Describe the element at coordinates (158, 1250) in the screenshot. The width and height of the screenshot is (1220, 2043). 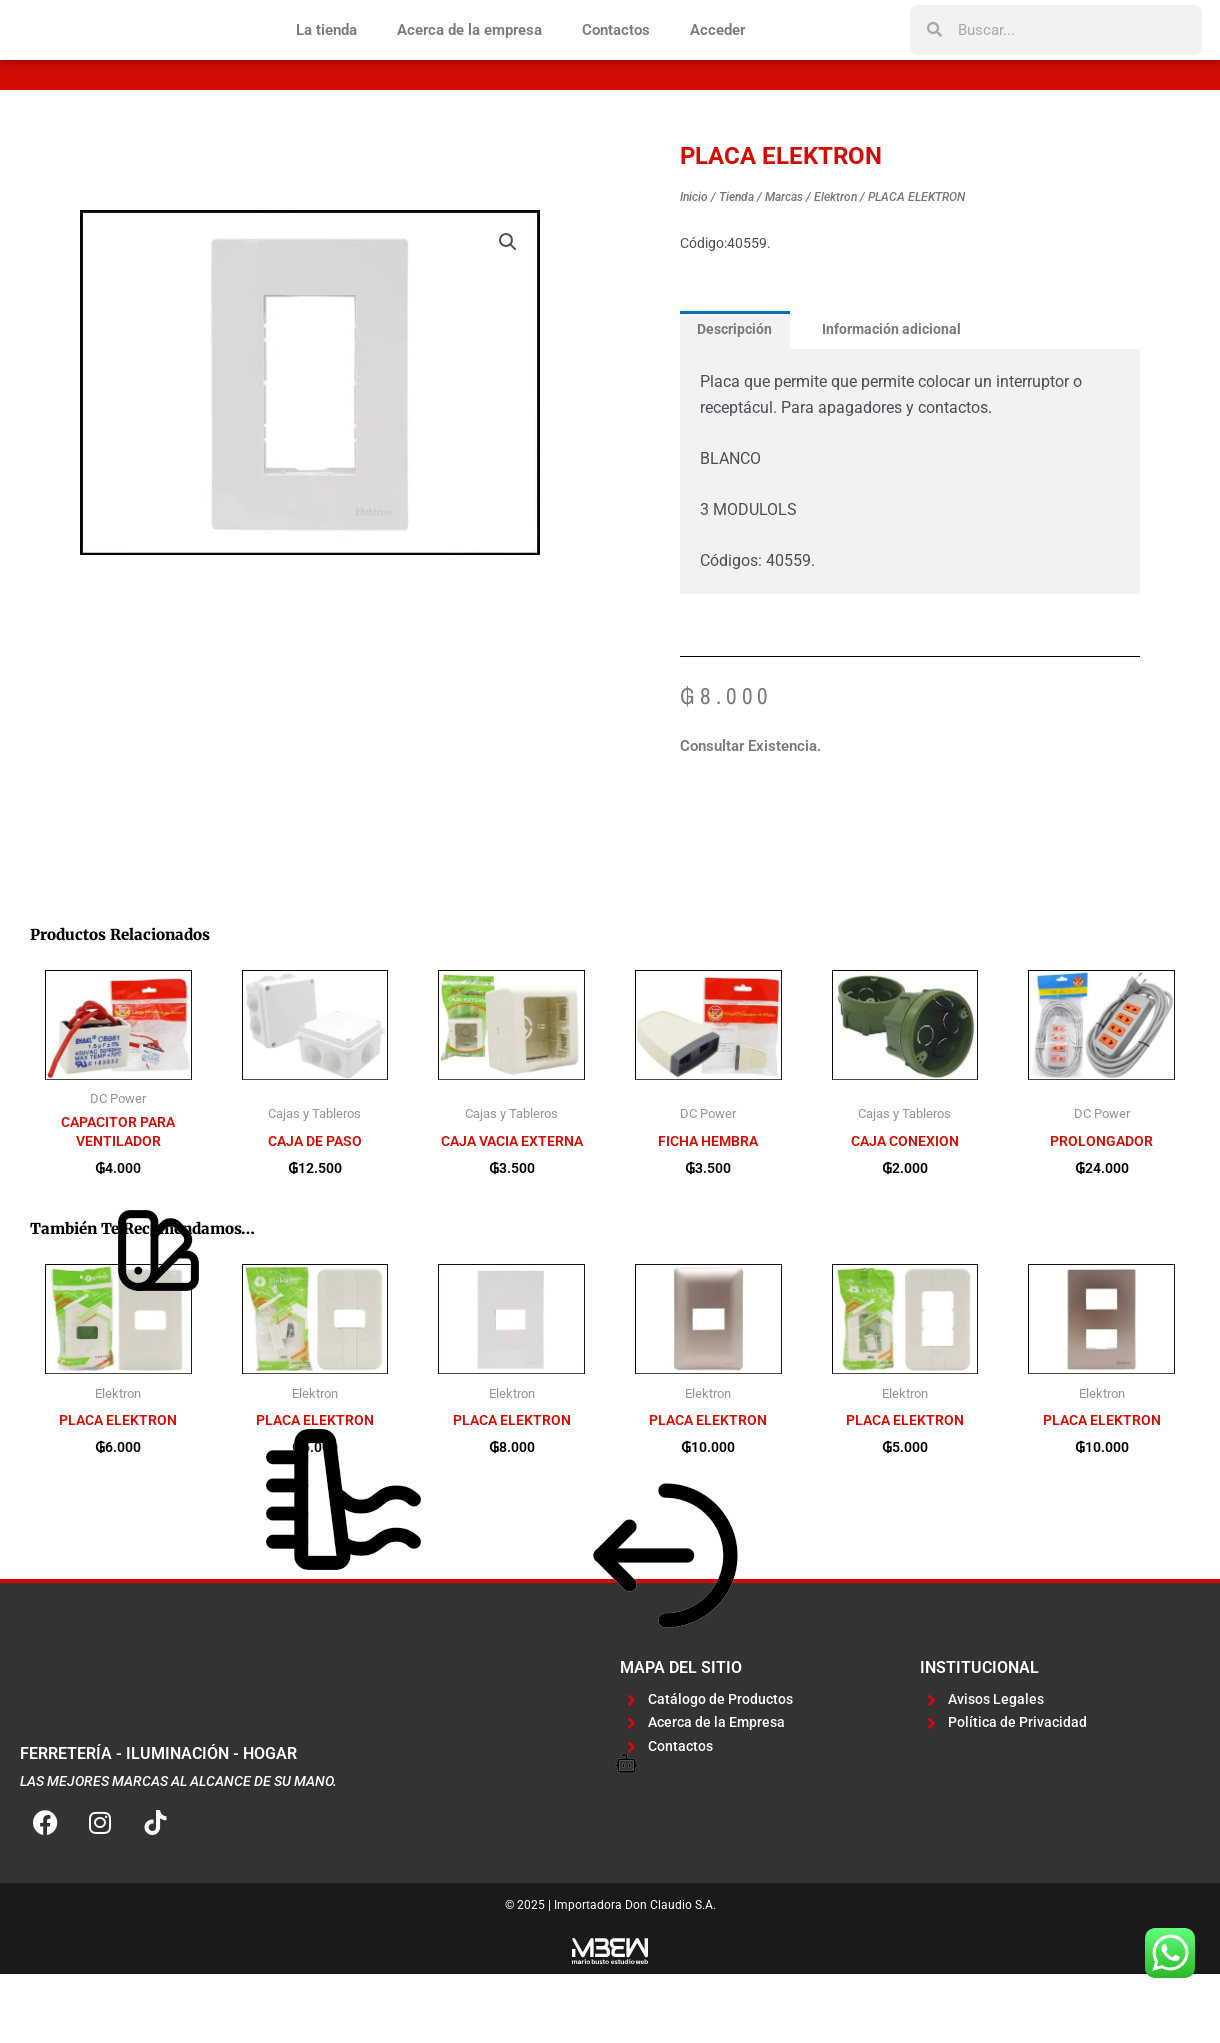
I see `browse color palette or theme options` at that location.